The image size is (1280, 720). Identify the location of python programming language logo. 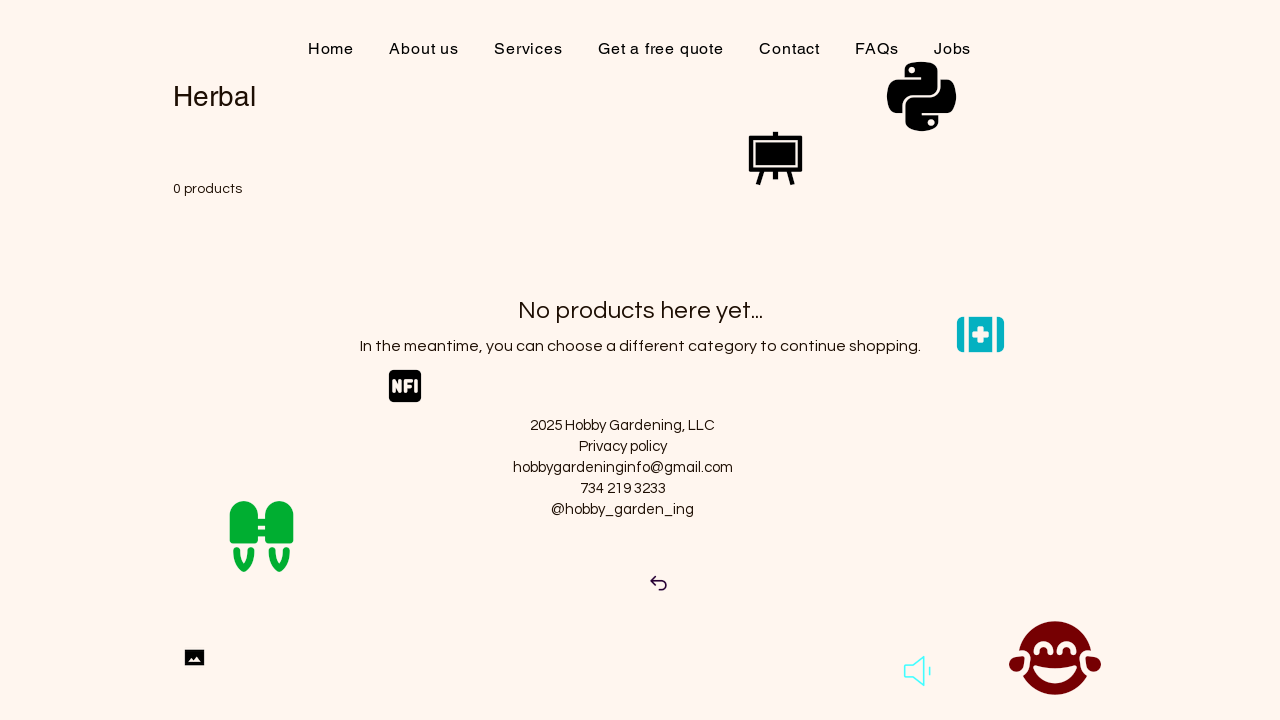
(921, 96).